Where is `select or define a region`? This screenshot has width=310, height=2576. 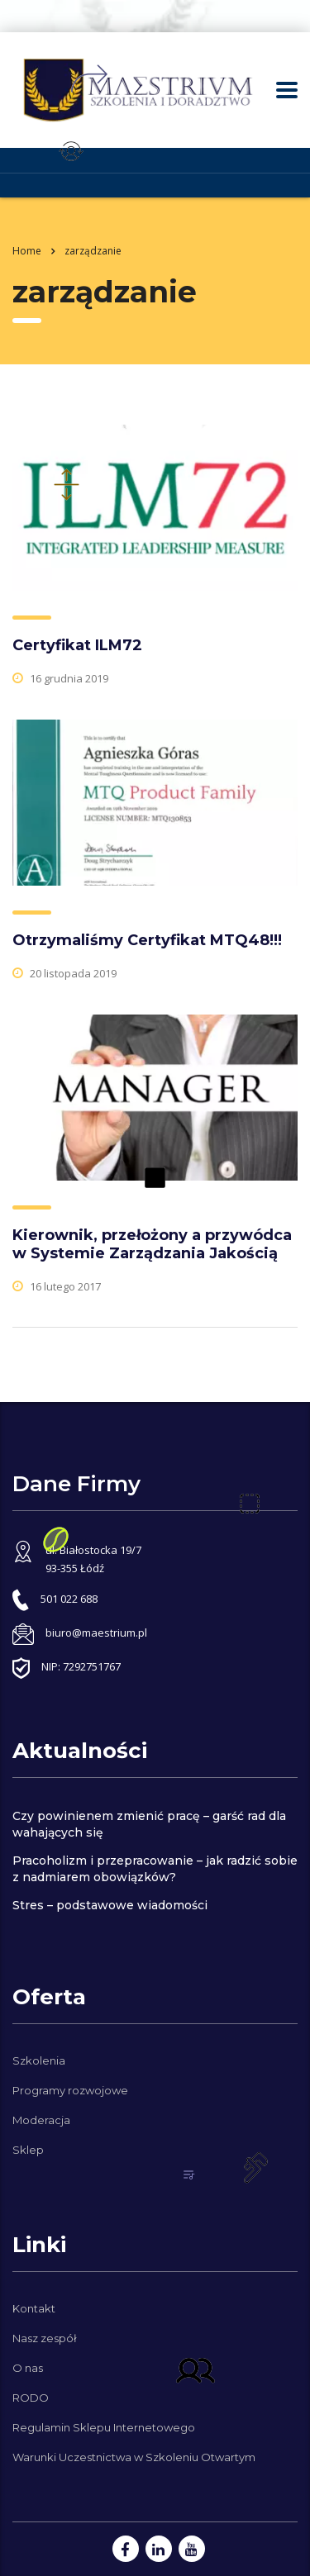
select or define a region is located at coordinates (250, 1504).